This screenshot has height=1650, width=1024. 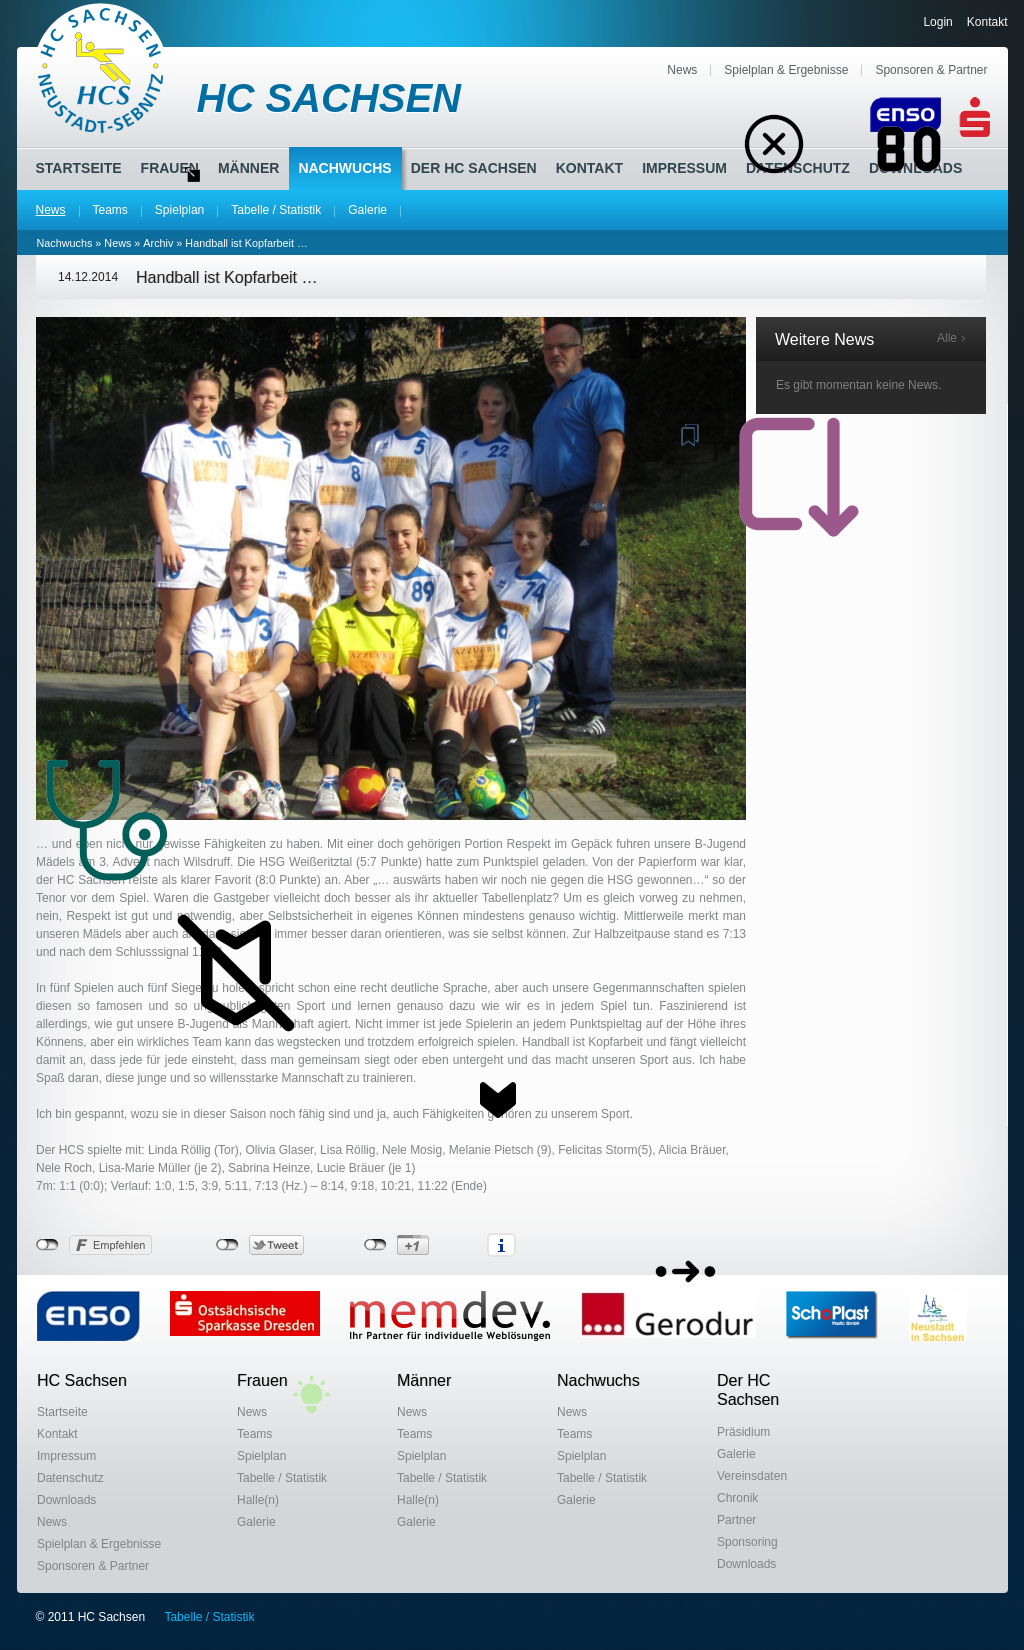 What do you see at coordinates (796, 474) in the screenshot?
I see `auto-fit content to bottom boundary` at bounding box center [796, 474].